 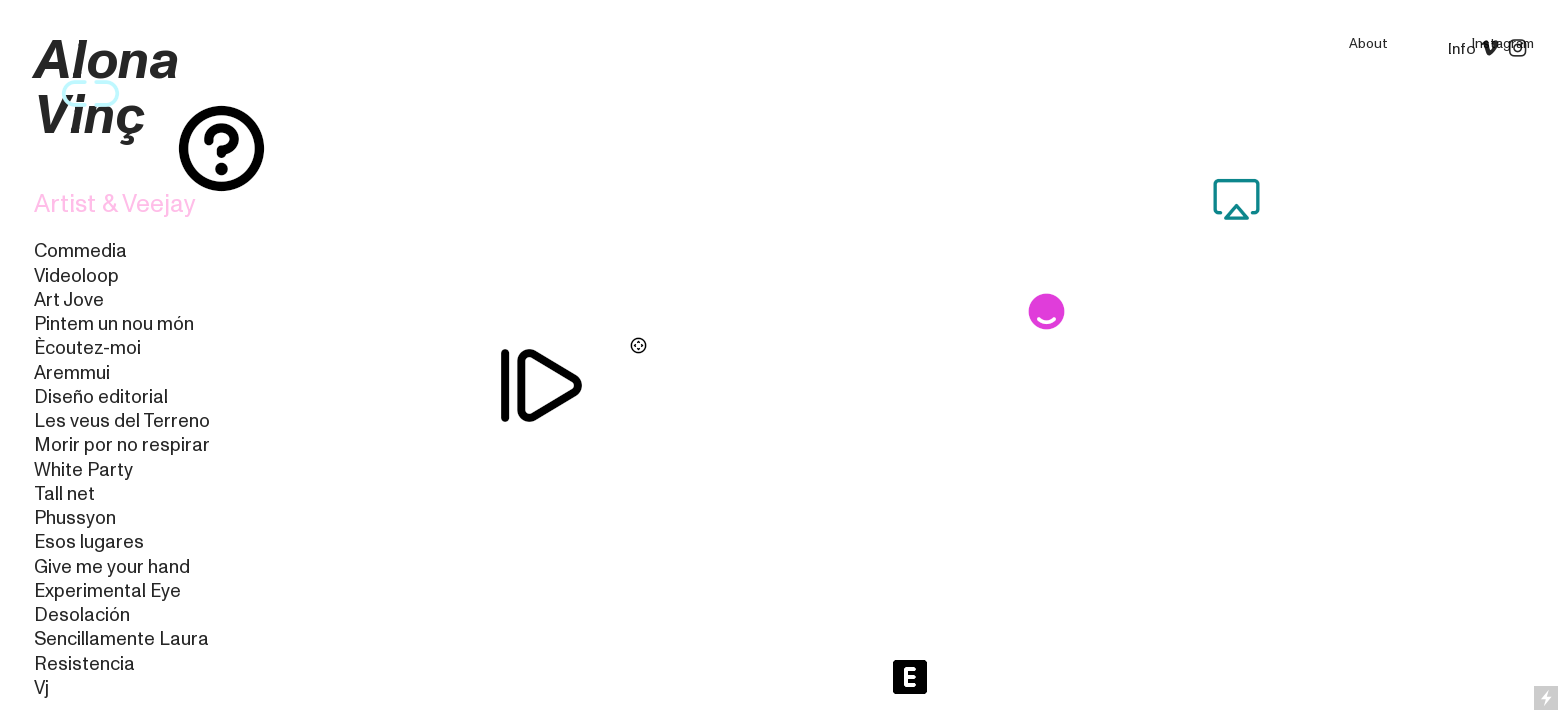 I want to click on navigate or pan in multiple directions, so click(x=638, y=345).